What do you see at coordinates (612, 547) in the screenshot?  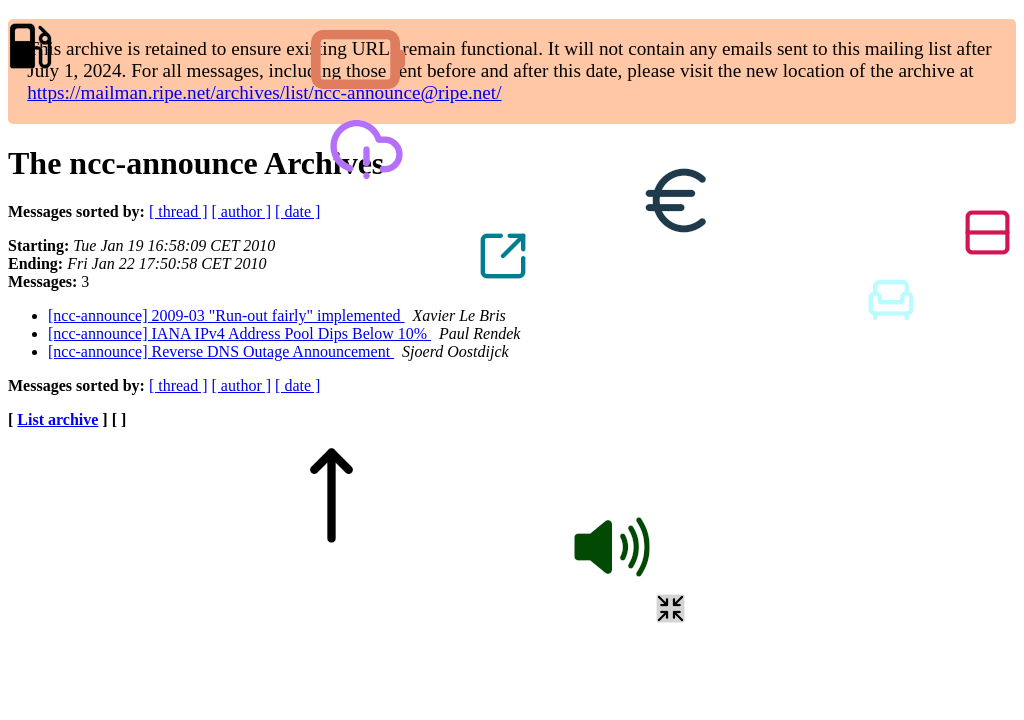 I see `volume is set to high` at bounding box center [612, 547].